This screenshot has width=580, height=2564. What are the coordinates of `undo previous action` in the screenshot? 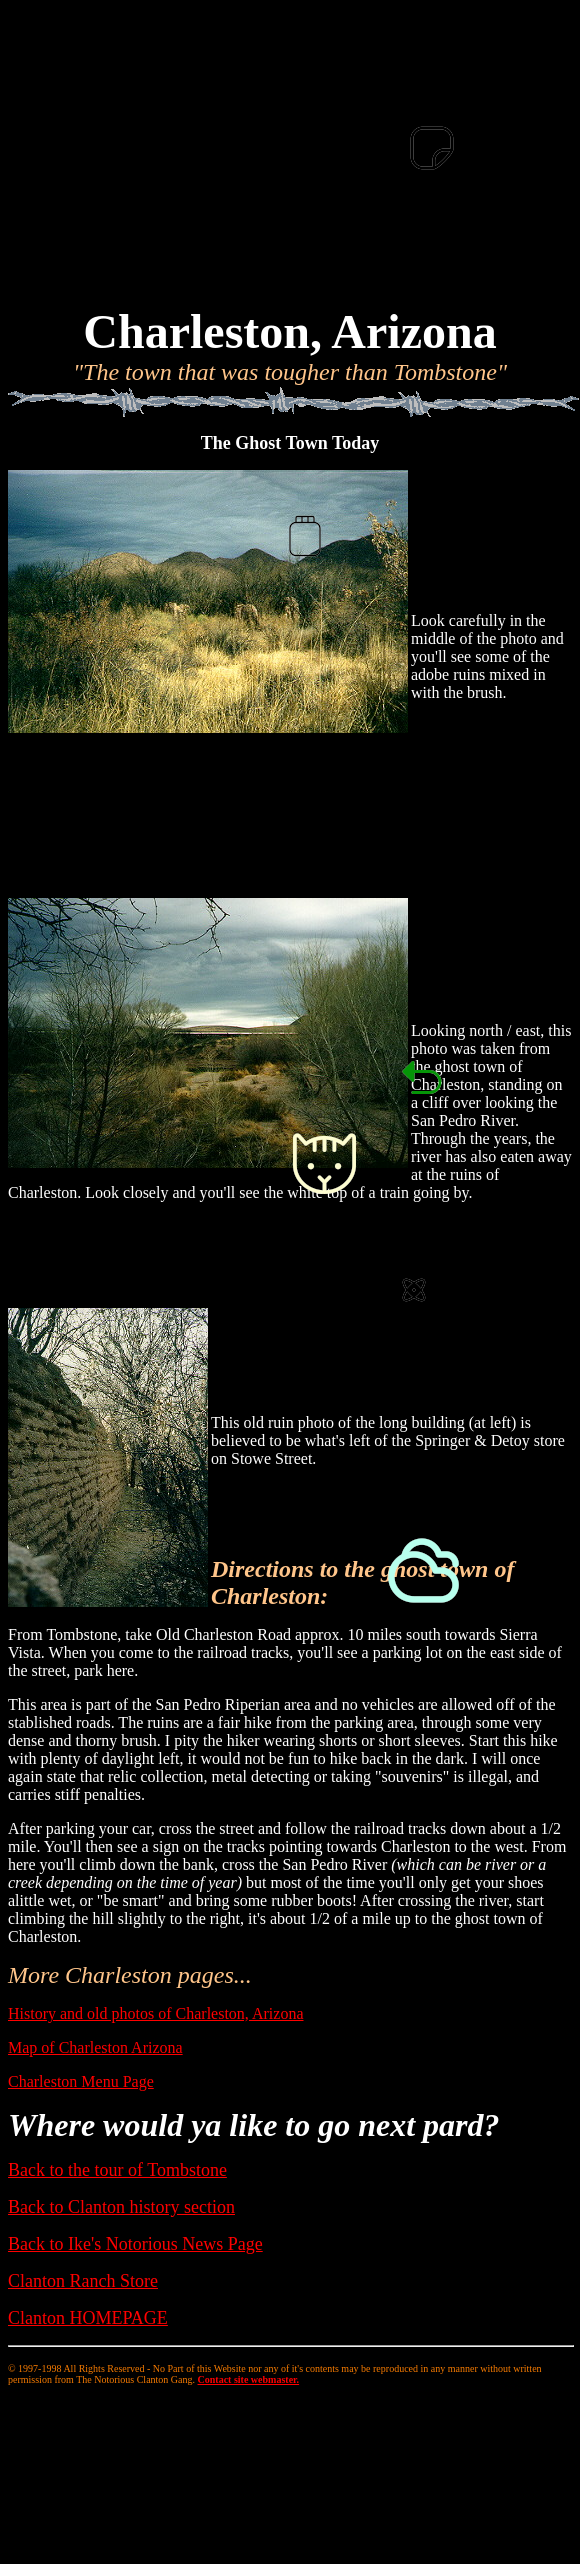 It's located at (422, 1079).